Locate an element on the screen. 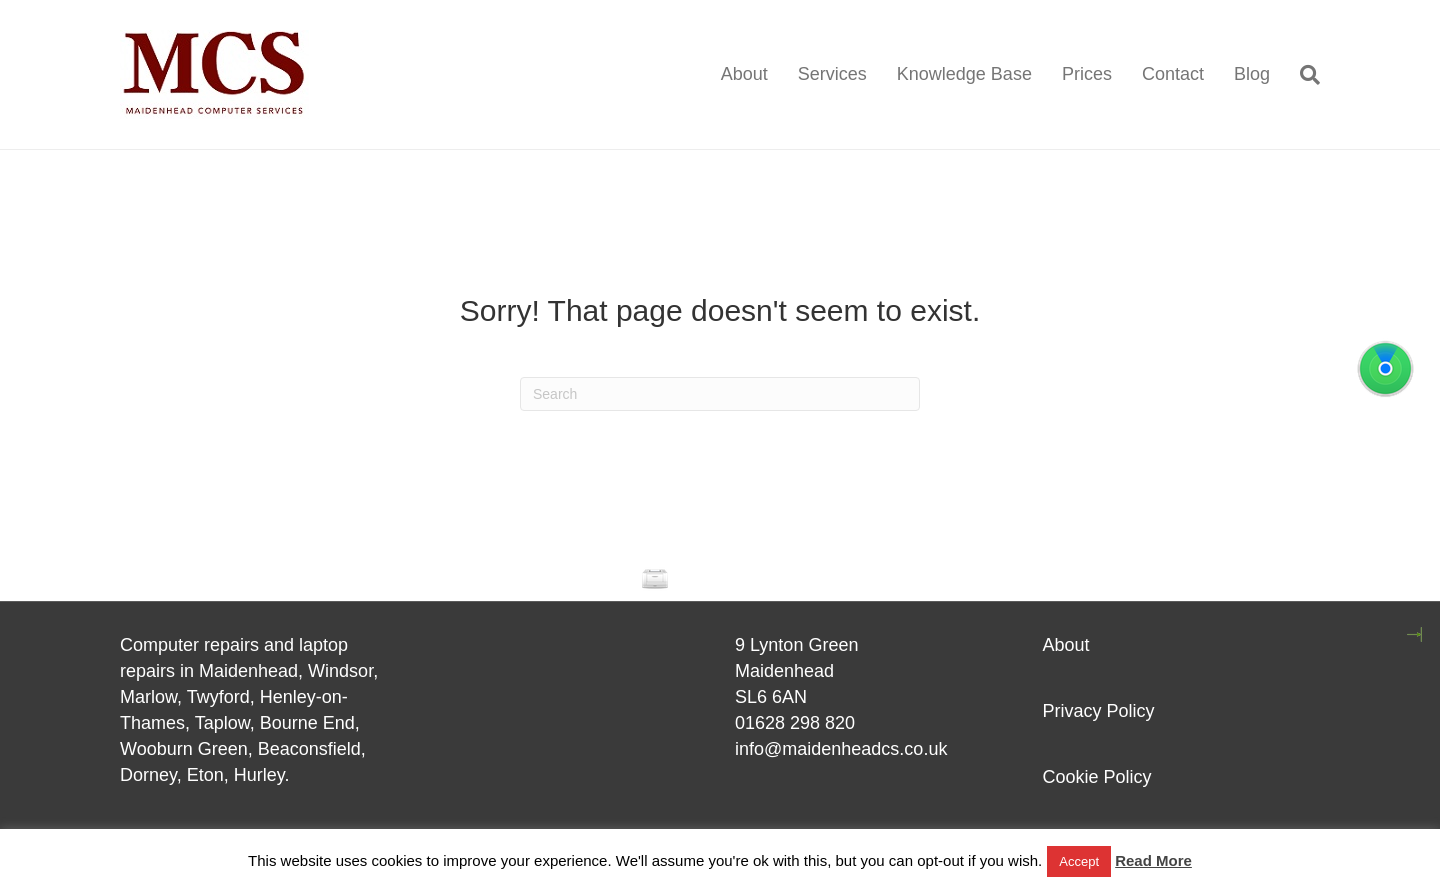 The width and height of the screenshot is (1440, 889). open find my app to locate devices is located at coordinates (1385, 368).